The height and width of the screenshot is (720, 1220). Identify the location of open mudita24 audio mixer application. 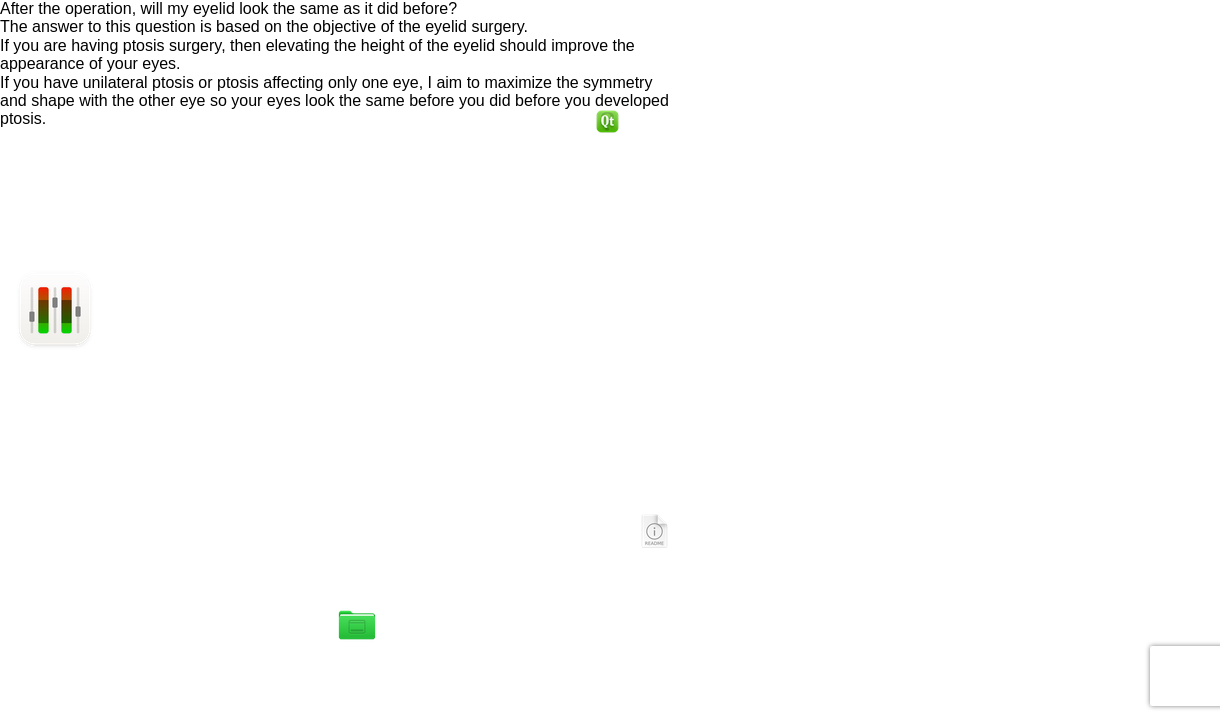
(55, 309).